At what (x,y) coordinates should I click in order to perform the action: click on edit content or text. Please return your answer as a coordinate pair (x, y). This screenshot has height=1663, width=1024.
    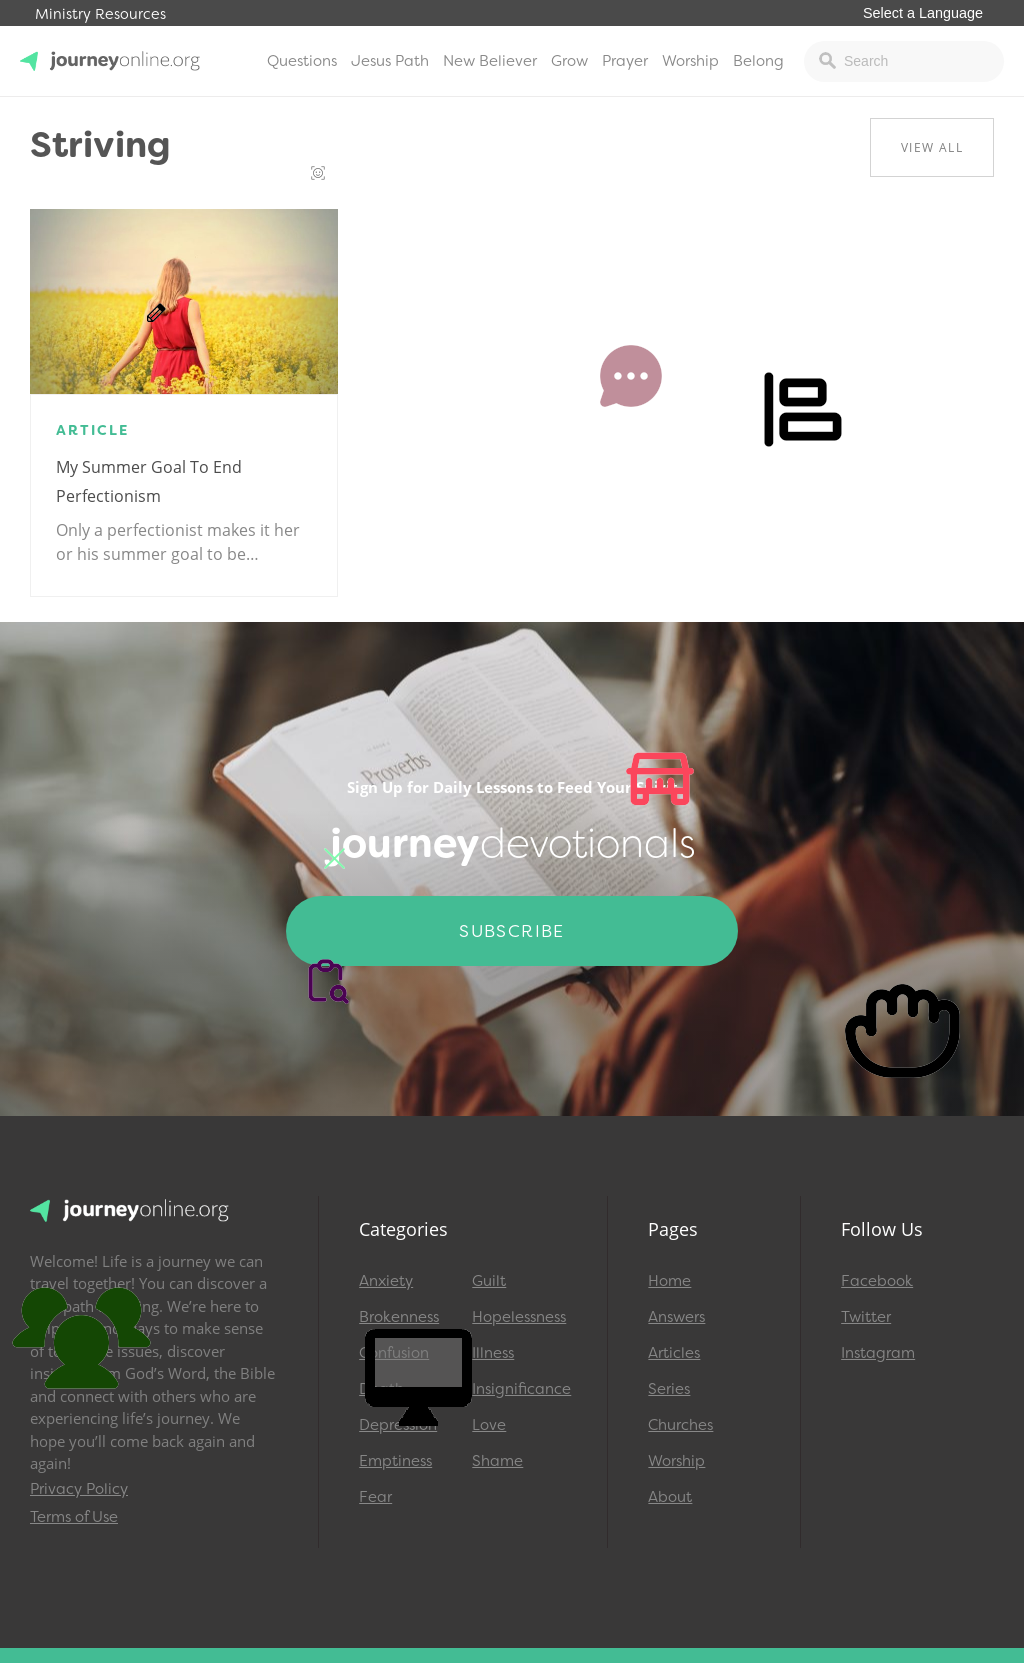
    Looking at the image, I should click on (156, 313).